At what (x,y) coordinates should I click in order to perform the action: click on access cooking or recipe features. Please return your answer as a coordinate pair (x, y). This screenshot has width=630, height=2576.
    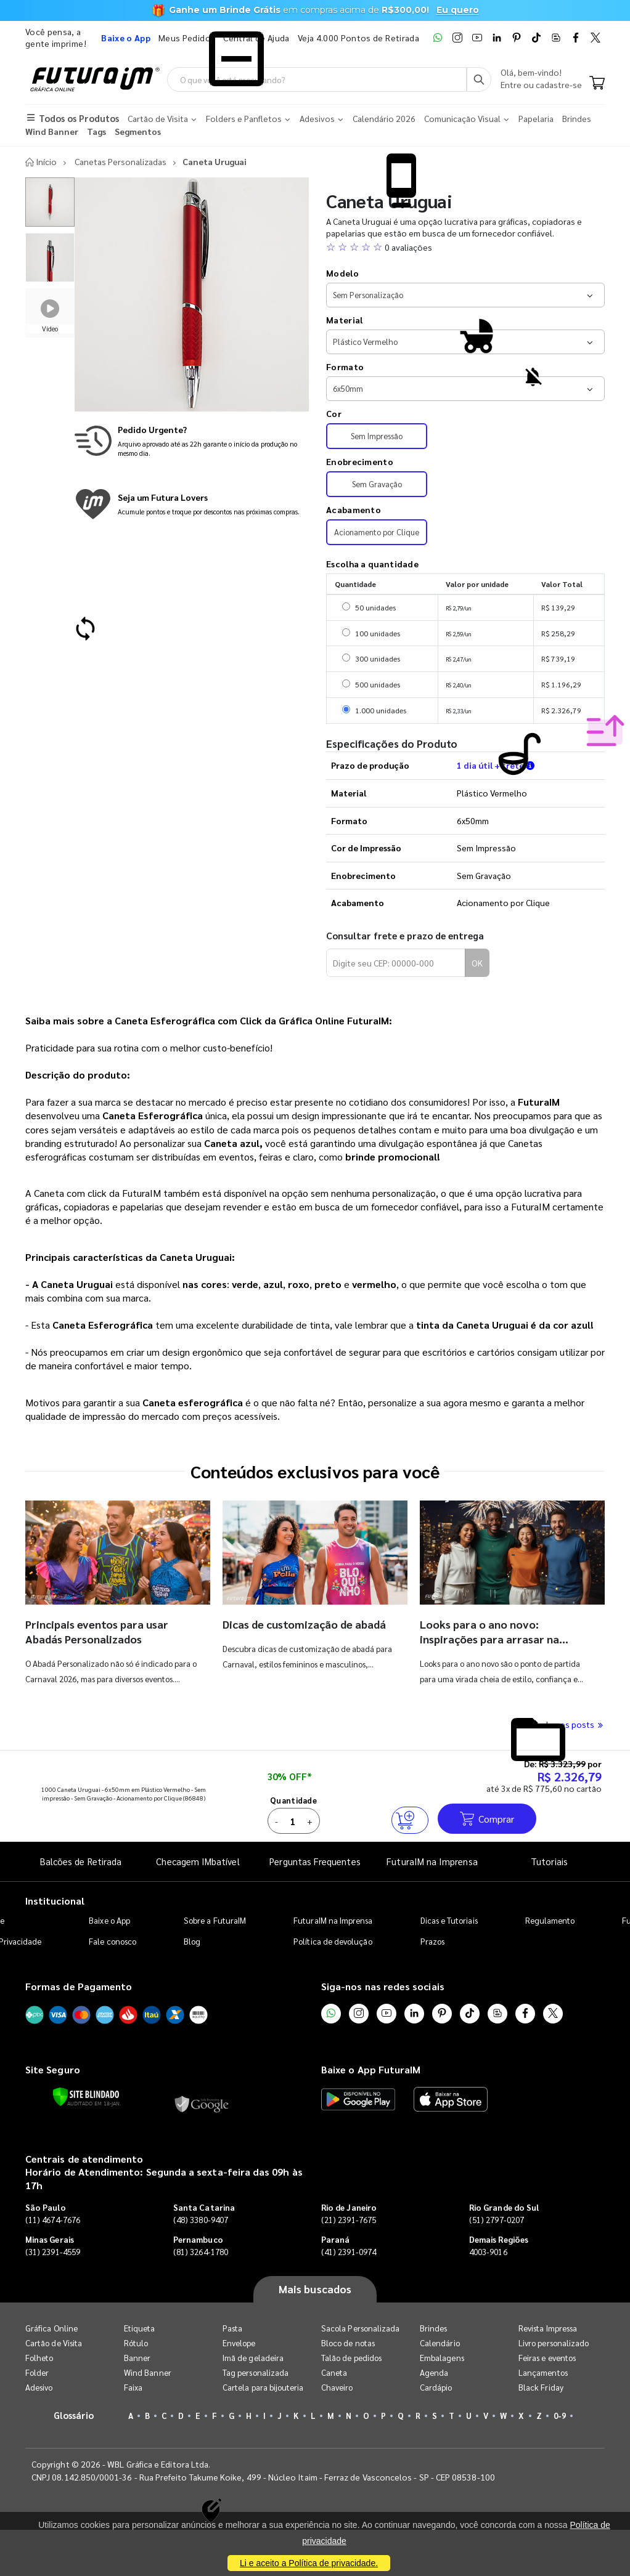
    Looking at the image, I should click on (520, 754).